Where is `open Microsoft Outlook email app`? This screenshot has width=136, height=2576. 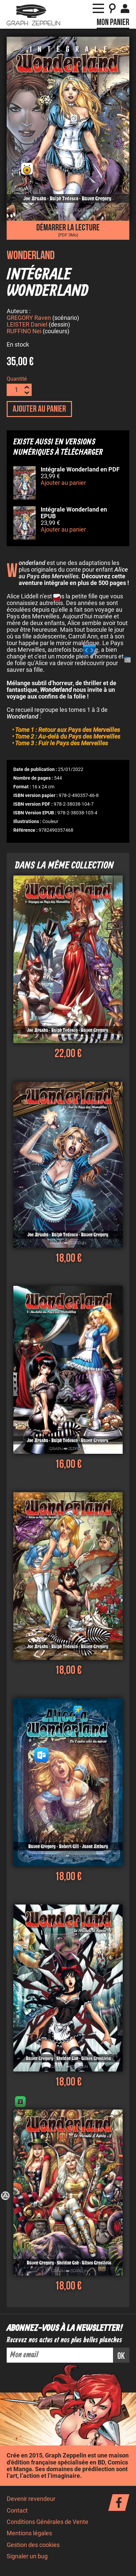 open Microsoft Outlook email app is located at coordinates (41, 1755).